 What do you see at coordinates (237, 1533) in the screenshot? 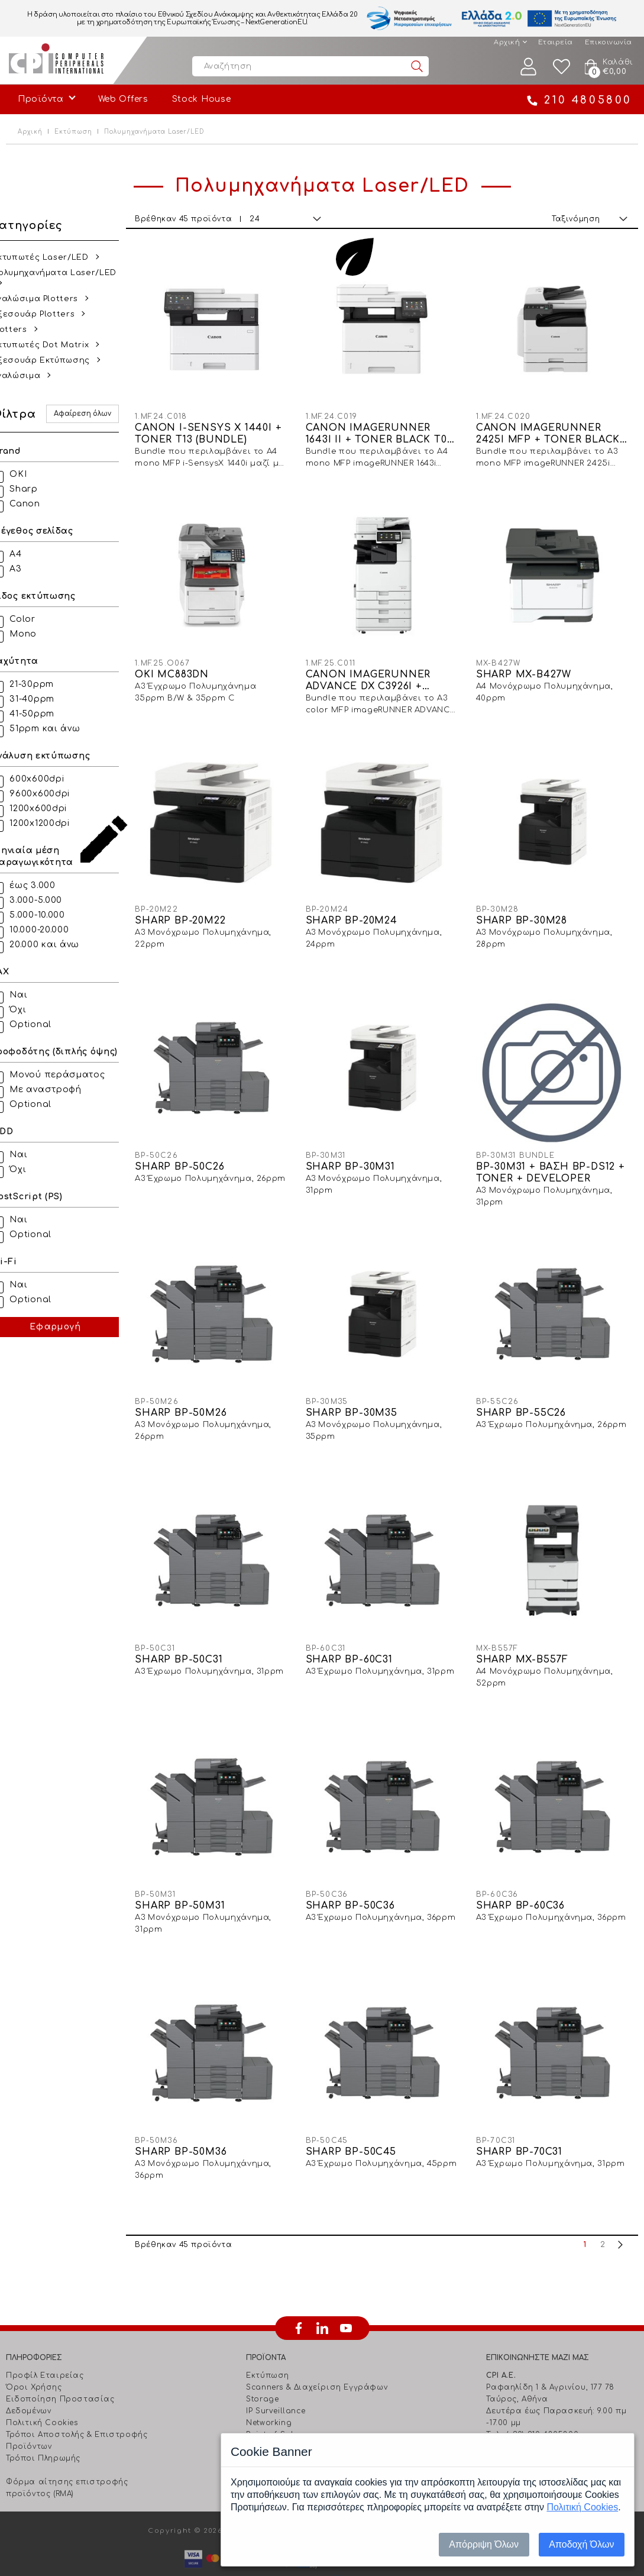
I see `view or open a file` at bounding box center [237, 1533].